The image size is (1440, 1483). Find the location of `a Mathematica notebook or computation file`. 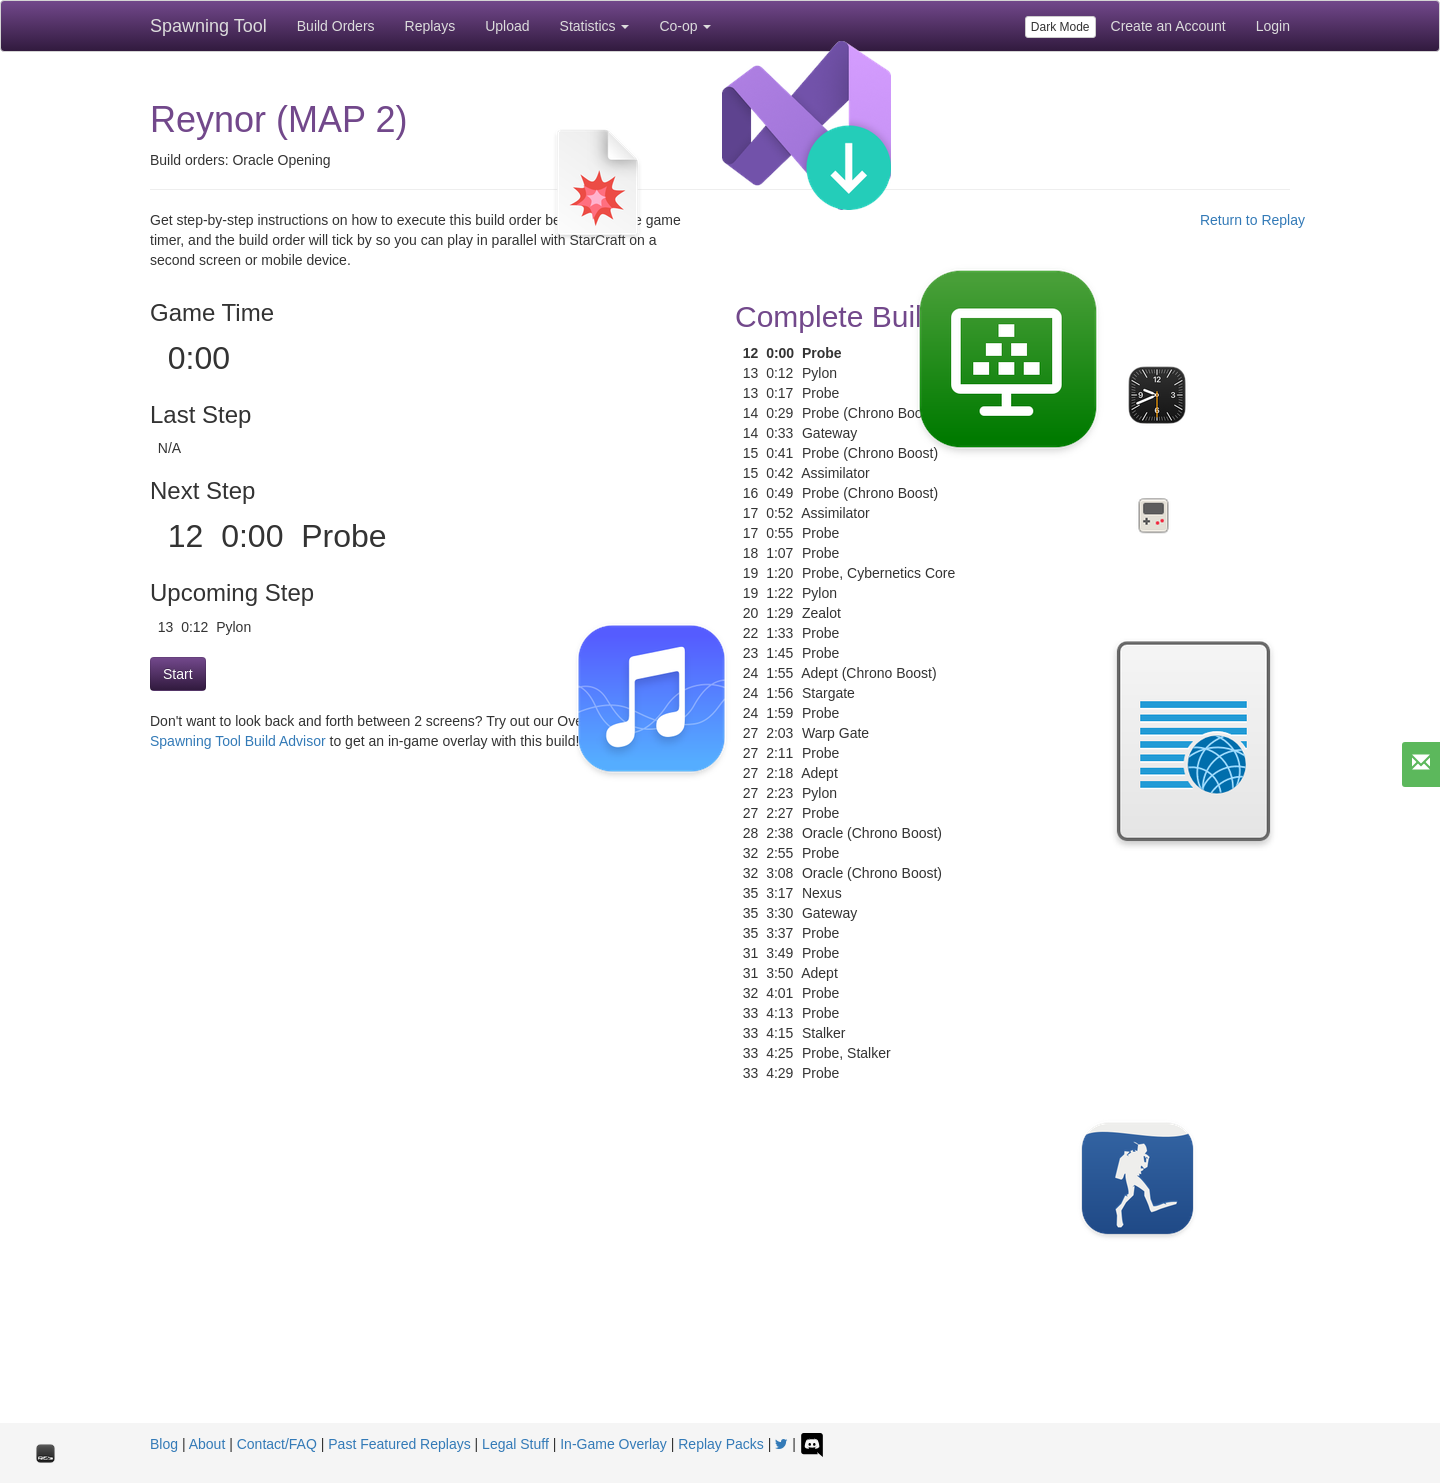

a Mathematica notebook or computation file is located at coordinates (597, 184).